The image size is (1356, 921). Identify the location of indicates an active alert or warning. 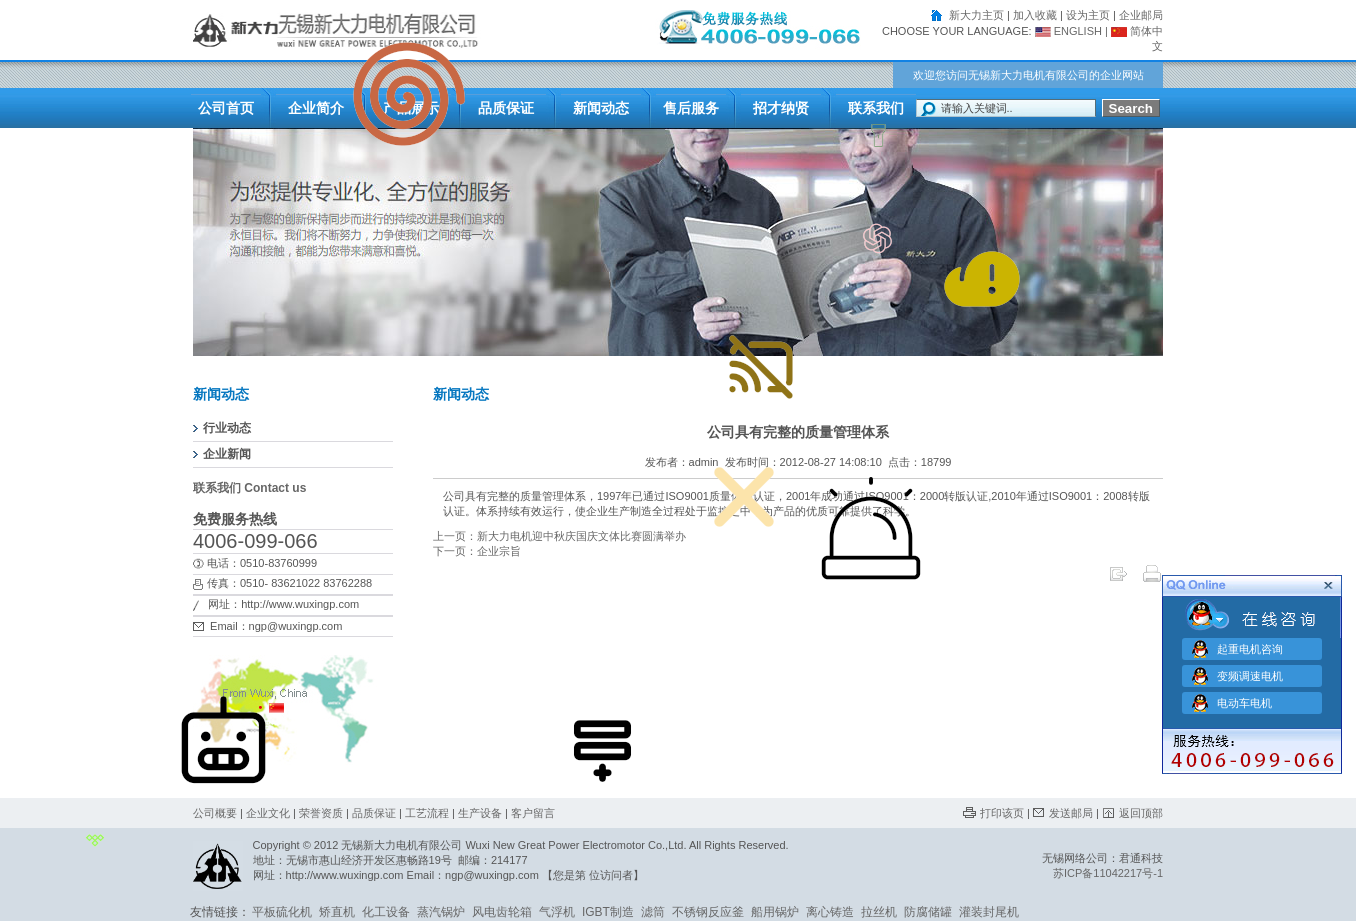
(871, 538).